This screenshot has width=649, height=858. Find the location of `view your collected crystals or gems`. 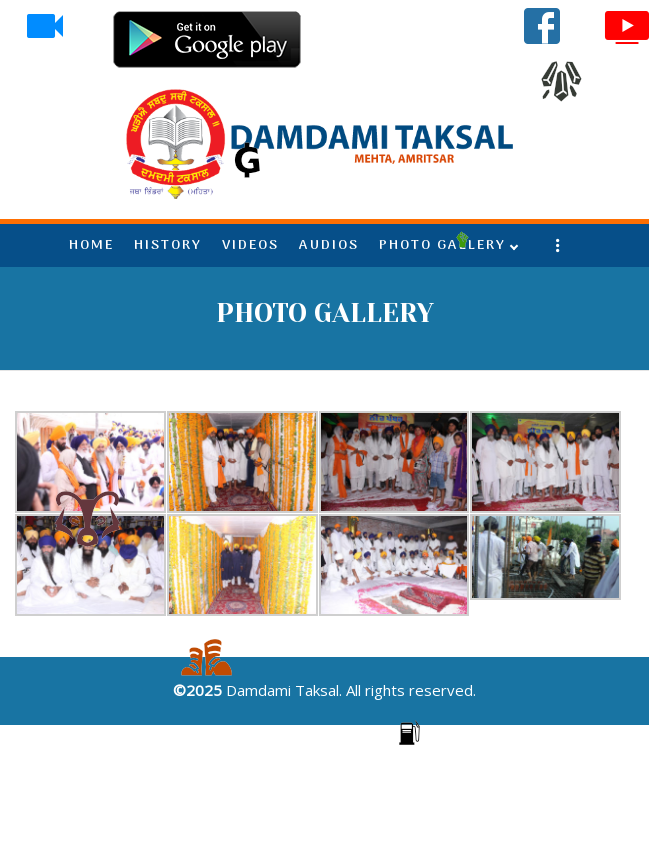

view your collected crystals or gems is located at coordinates (561, 81).